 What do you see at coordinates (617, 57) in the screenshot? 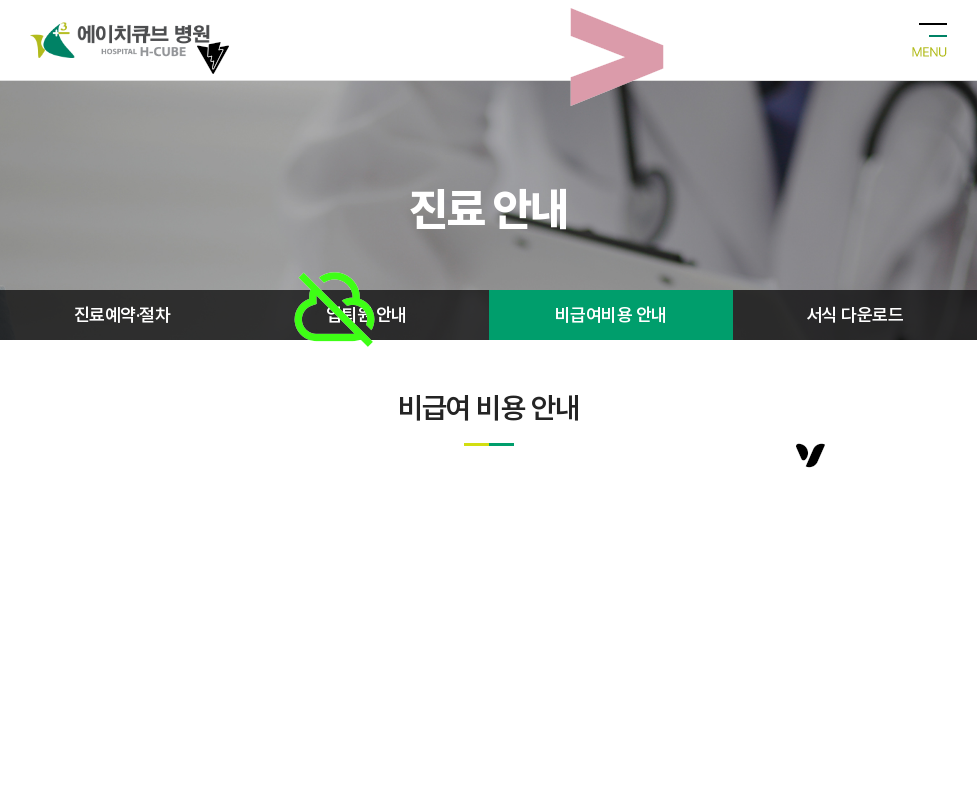
I see `accenture company logo` at bounding box center [617, 57].